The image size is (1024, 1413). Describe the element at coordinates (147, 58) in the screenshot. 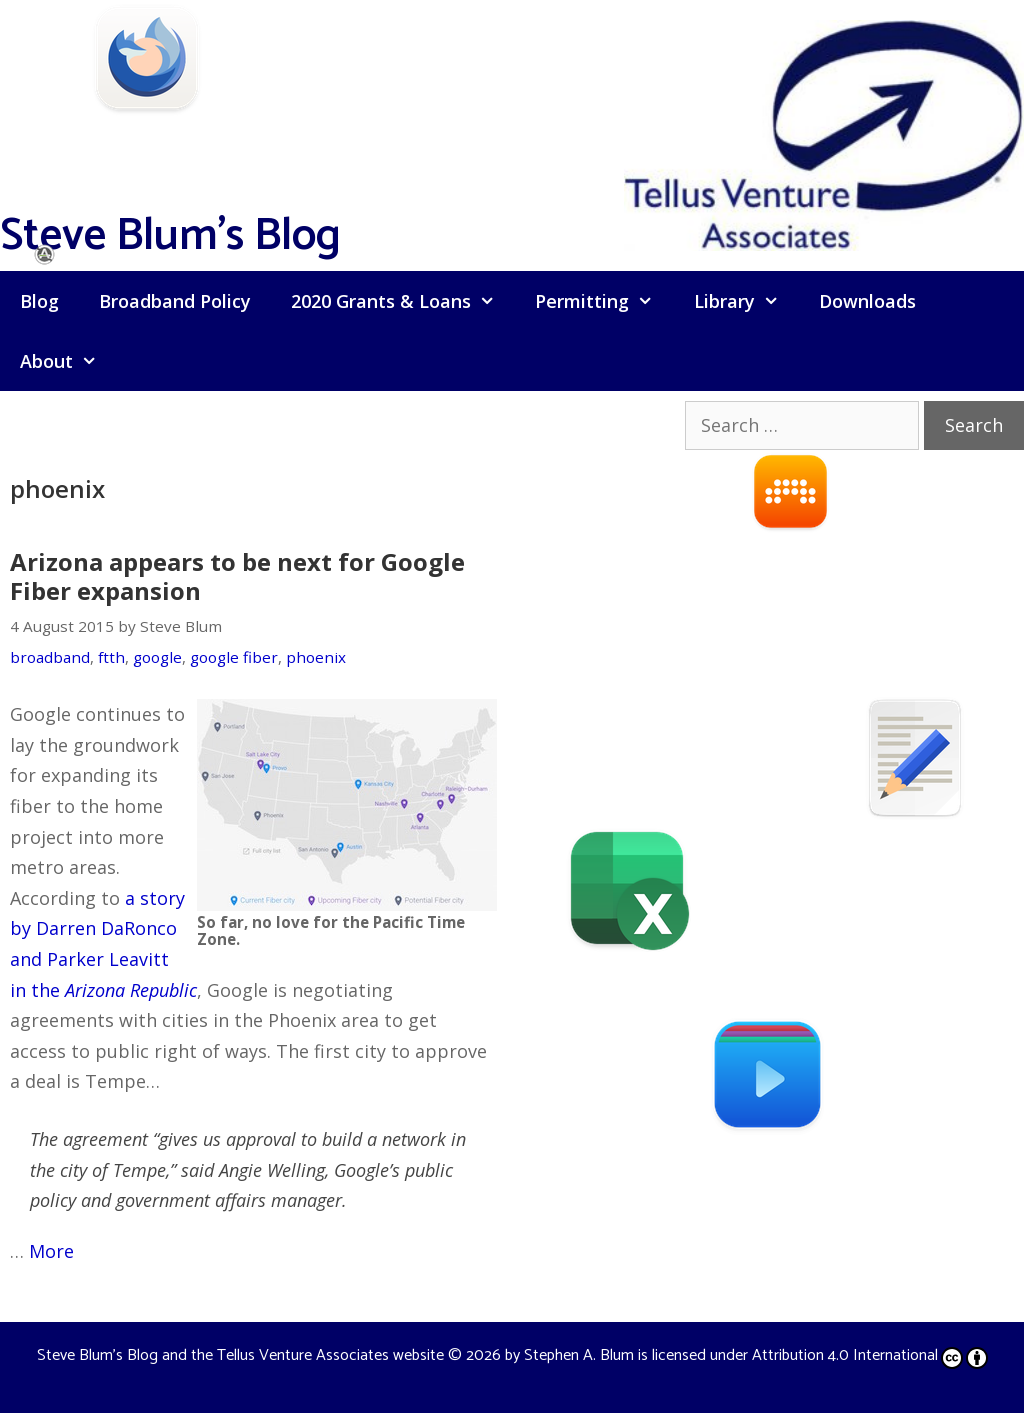

I see `open Firefox Aurora browser` at that location.